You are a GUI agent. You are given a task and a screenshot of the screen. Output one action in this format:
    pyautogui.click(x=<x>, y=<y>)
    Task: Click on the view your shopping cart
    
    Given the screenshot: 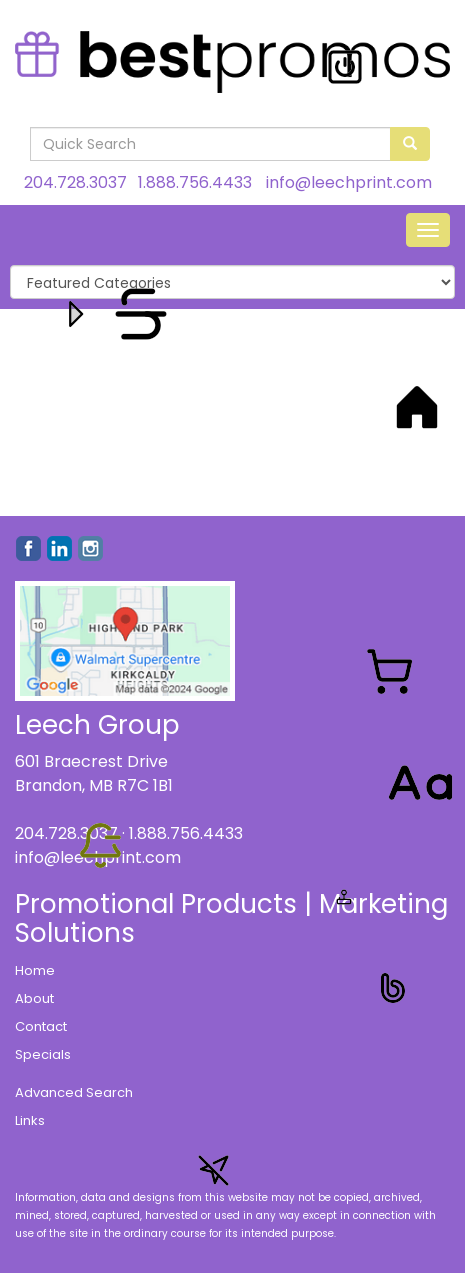 What is the action you would take?
    pyautogui.click(x=389, y=671)
    